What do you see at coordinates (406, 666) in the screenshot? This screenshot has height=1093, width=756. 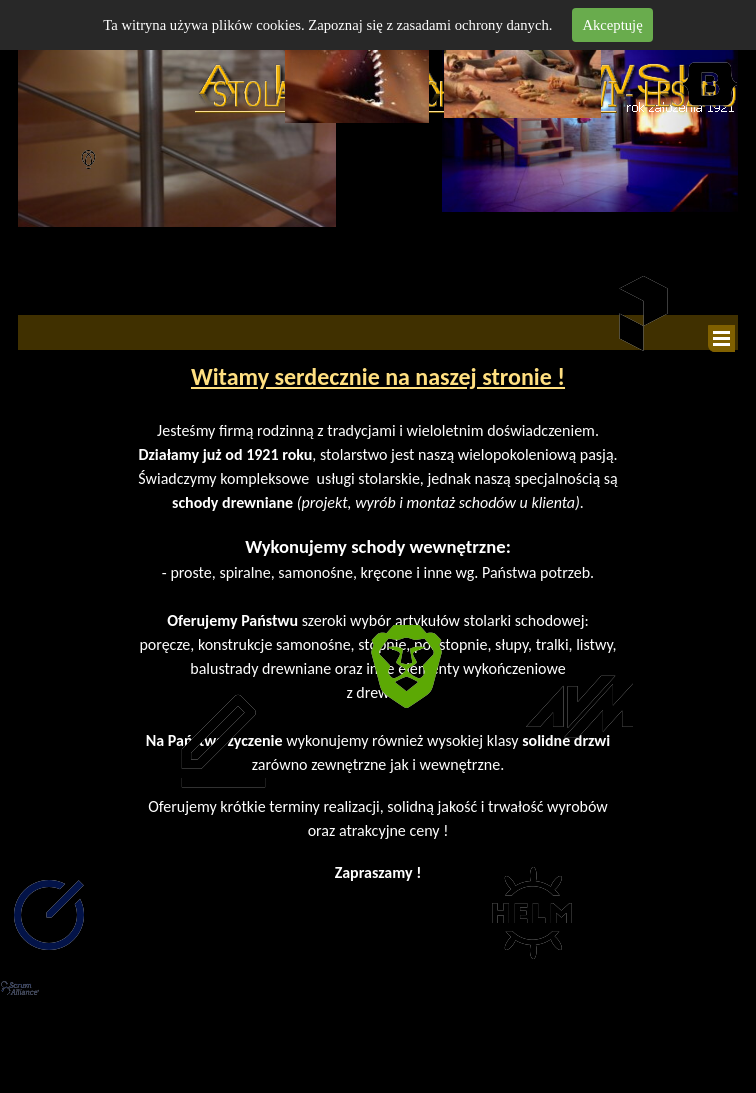 I see `open brave browser` at bounding box center [406, 666].